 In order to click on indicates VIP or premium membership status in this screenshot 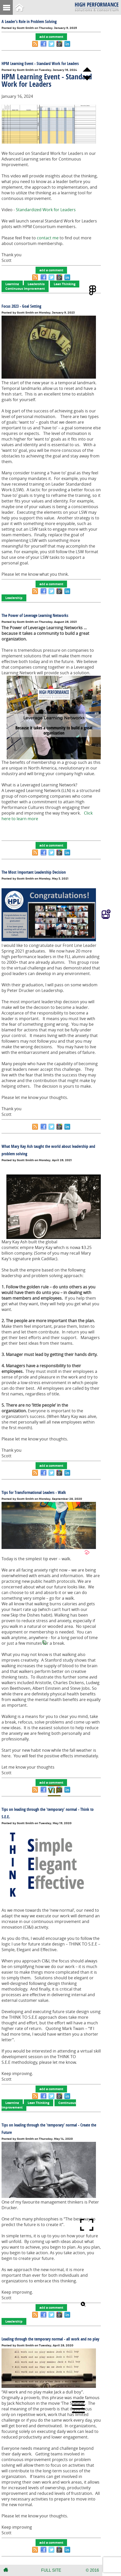, I will do `click(54, 1791)`.